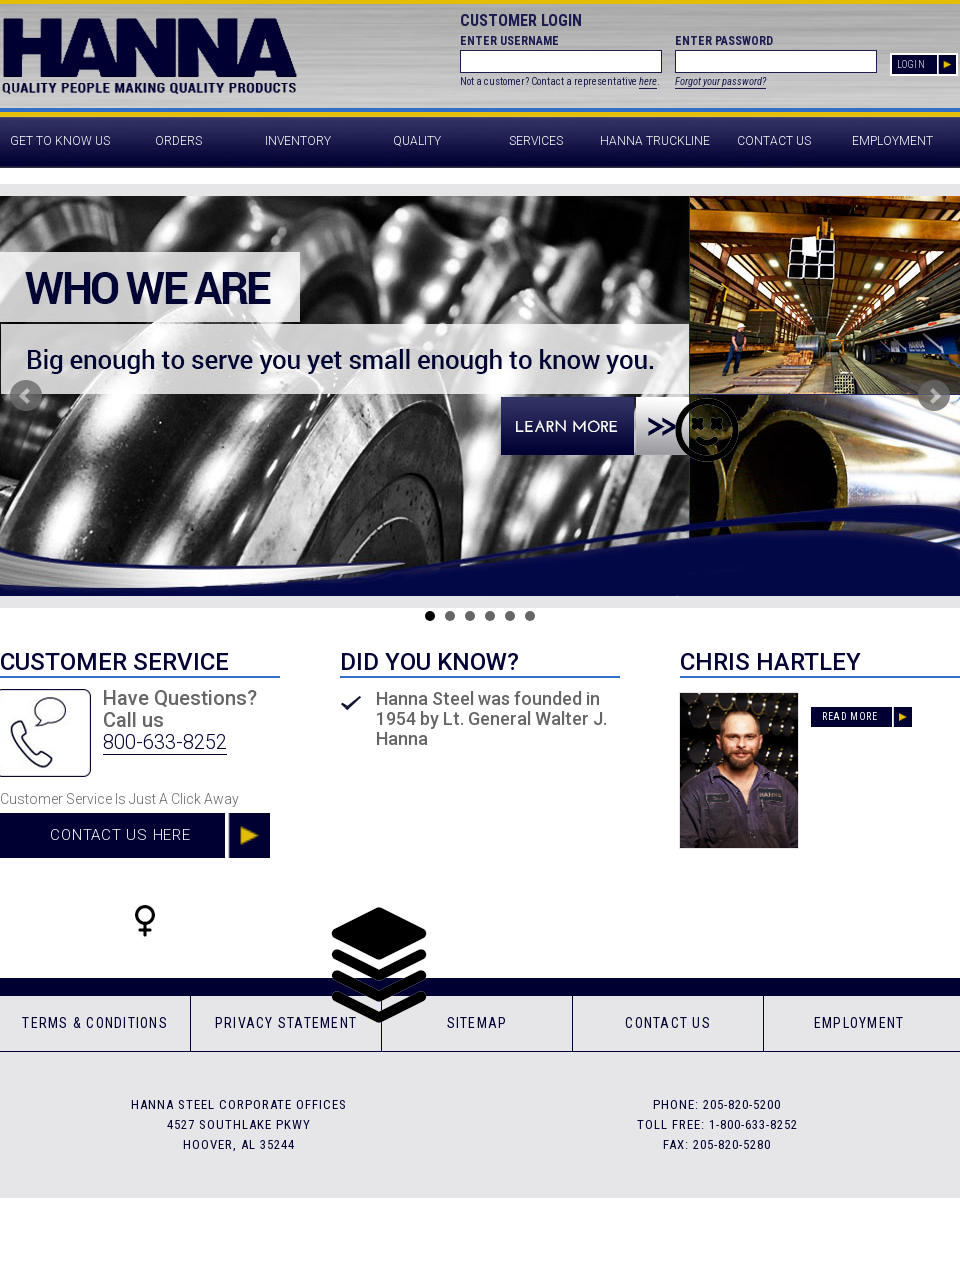 This screenshot has height=1279, width=960. What do you see at coordinates (707, 430) in the screenshot?
I see `indicates a dizzy or dazed state` at bounding box center [707, 430].